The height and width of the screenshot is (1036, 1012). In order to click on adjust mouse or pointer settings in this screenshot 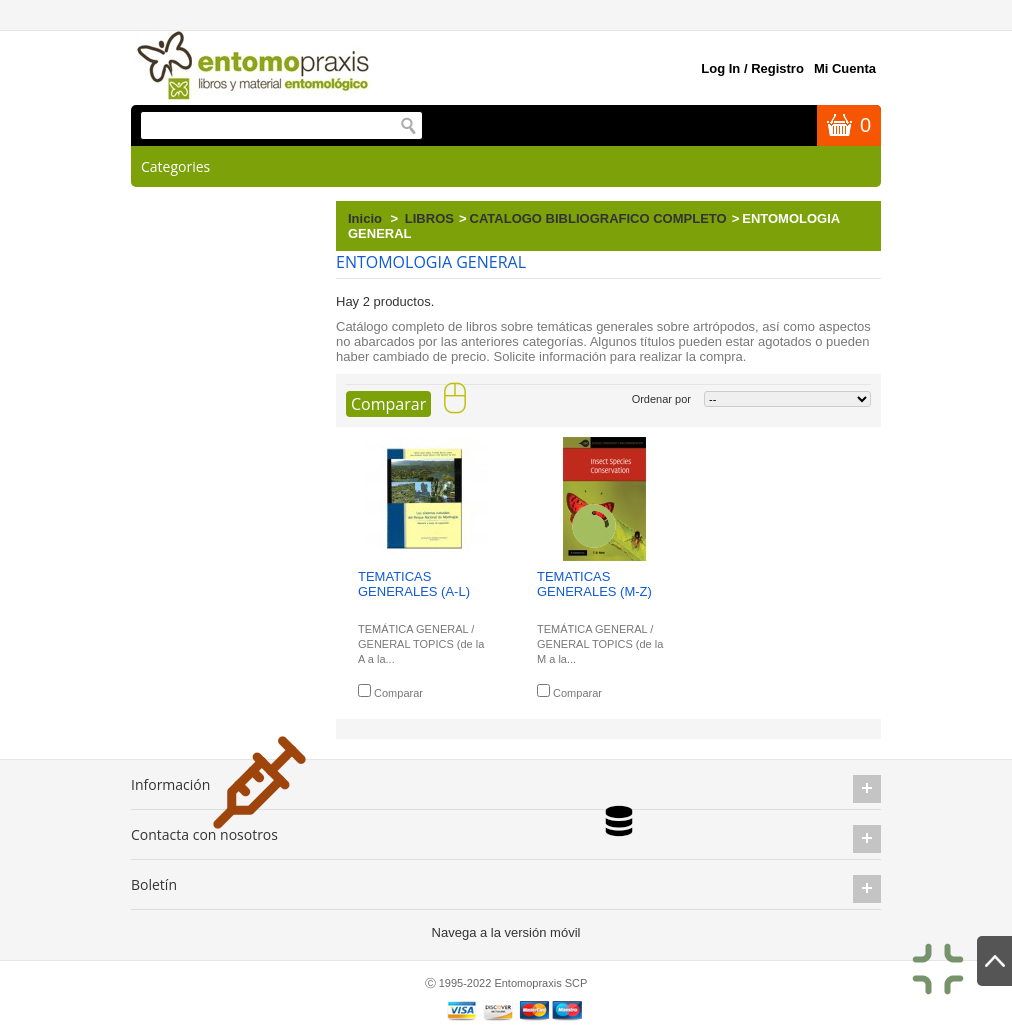, I will do `click(455, 398)`.